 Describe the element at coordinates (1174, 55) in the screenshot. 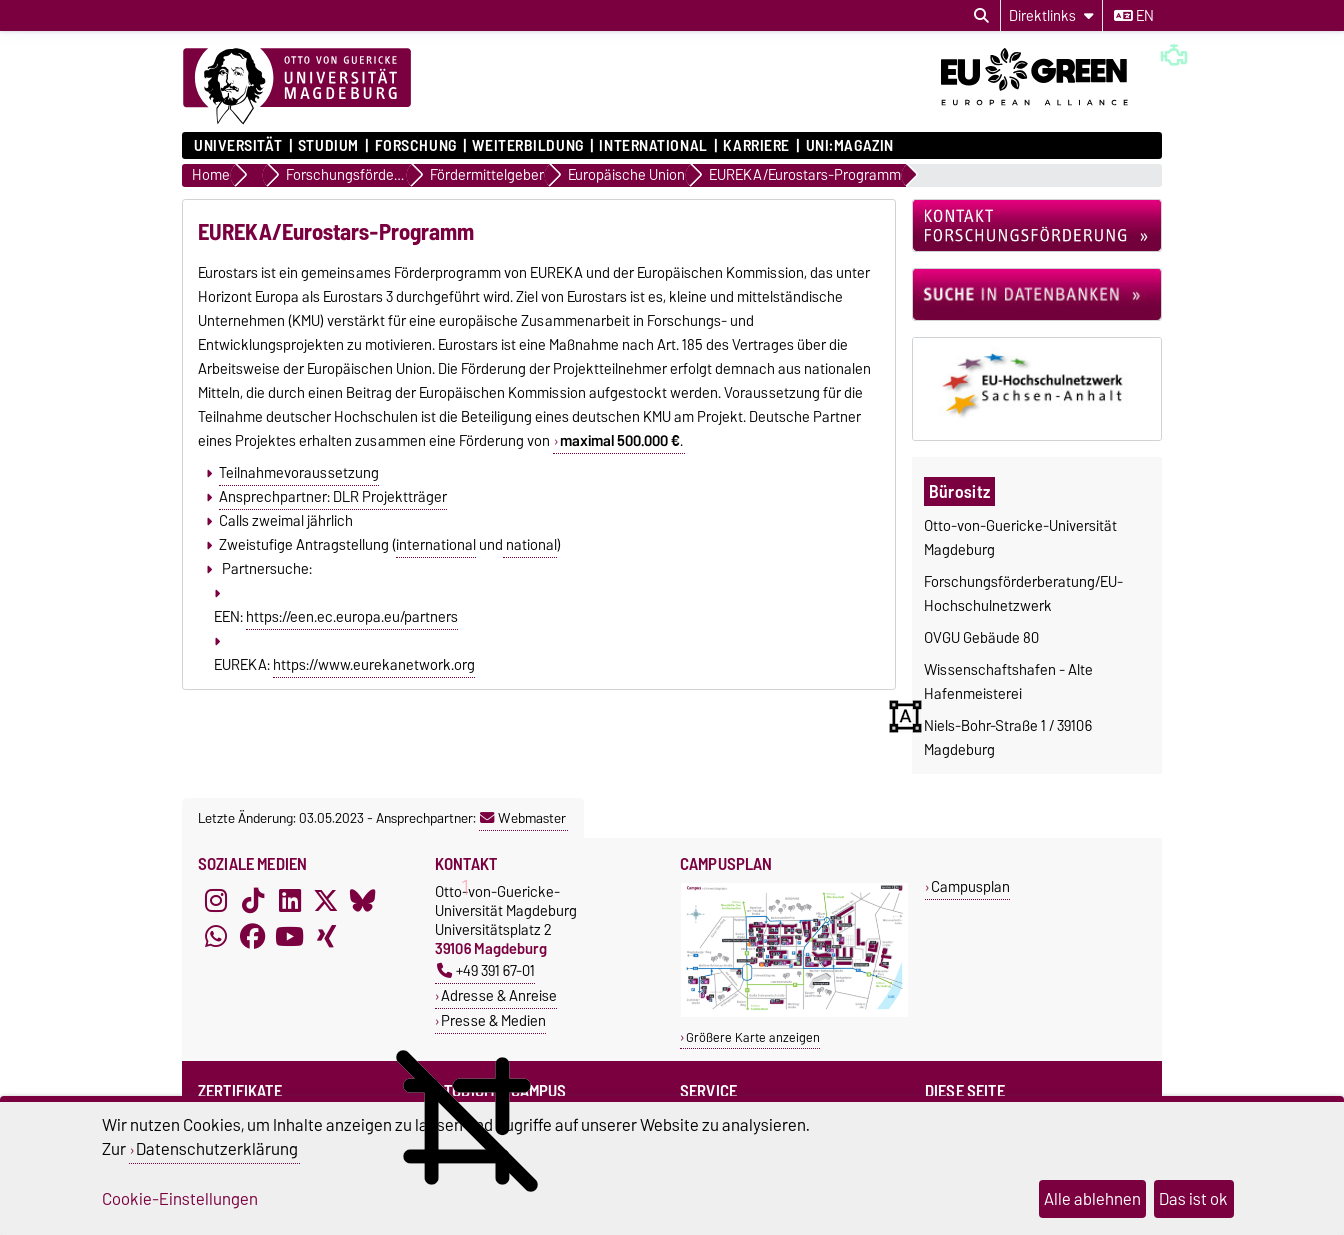

I see `view engine or vehicle diagnostics` at that location.